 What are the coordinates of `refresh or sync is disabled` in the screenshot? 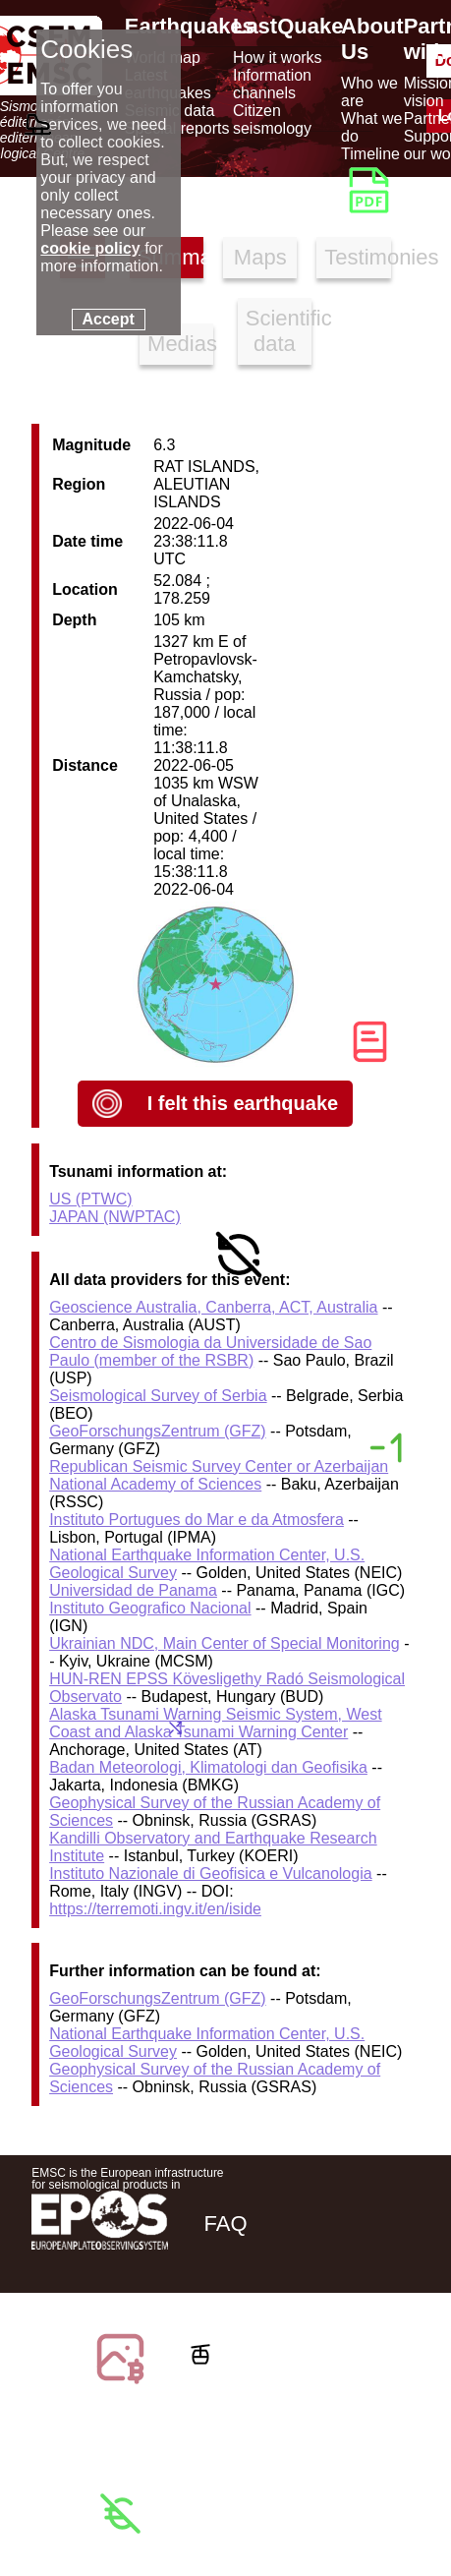 It's located at (239, 1255).